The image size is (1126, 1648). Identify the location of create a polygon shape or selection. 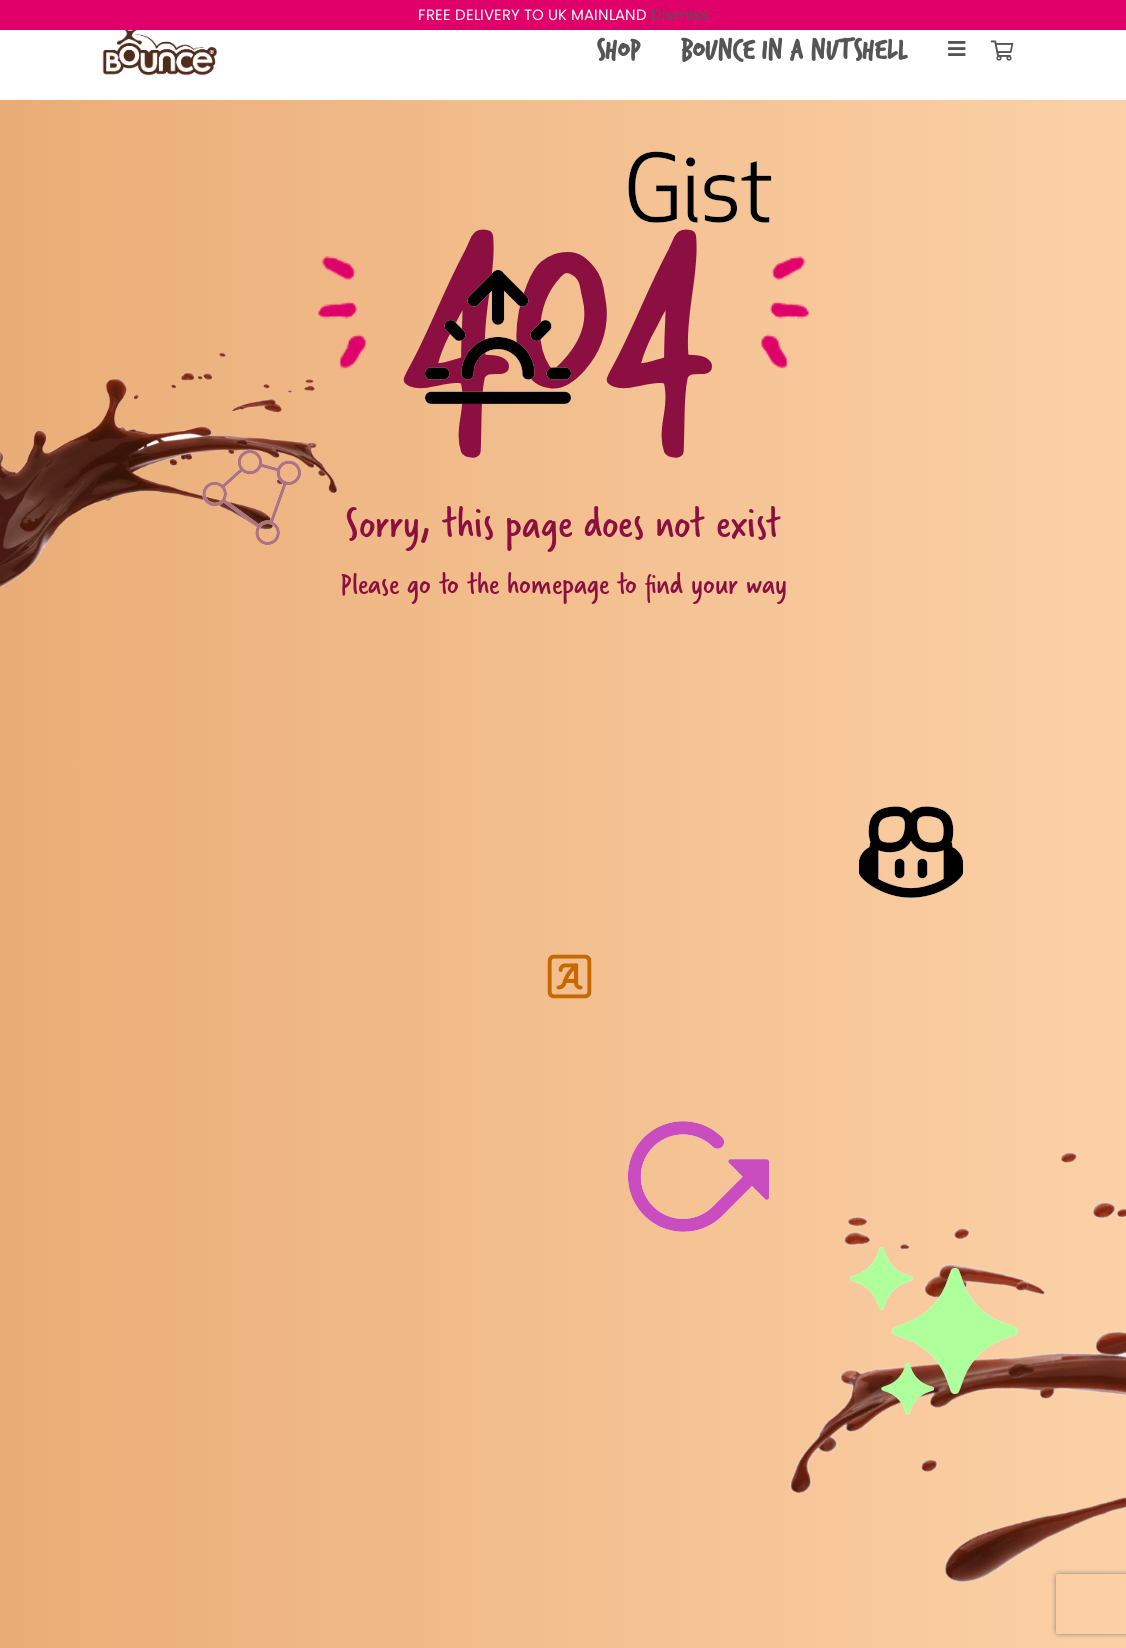
(253, 497).